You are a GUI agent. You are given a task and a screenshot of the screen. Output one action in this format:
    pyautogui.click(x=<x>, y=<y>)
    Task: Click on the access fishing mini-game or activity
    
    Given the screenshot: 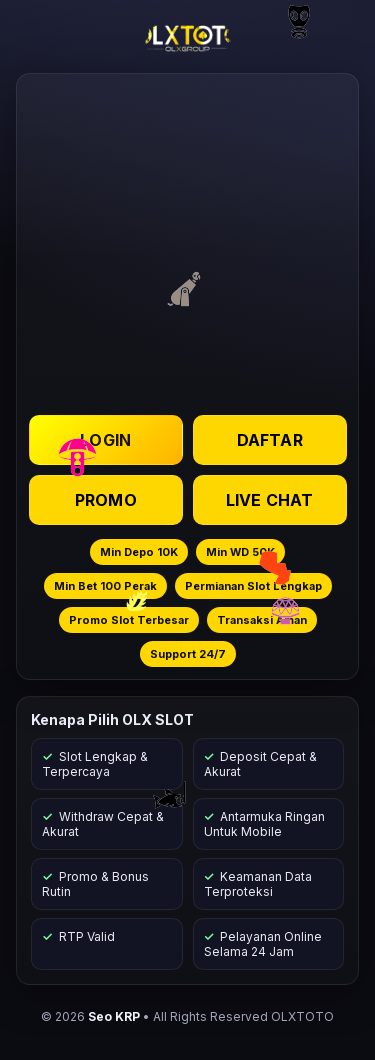 What is the action you would take?
    pyautogui.click(x=170, y=797)
    